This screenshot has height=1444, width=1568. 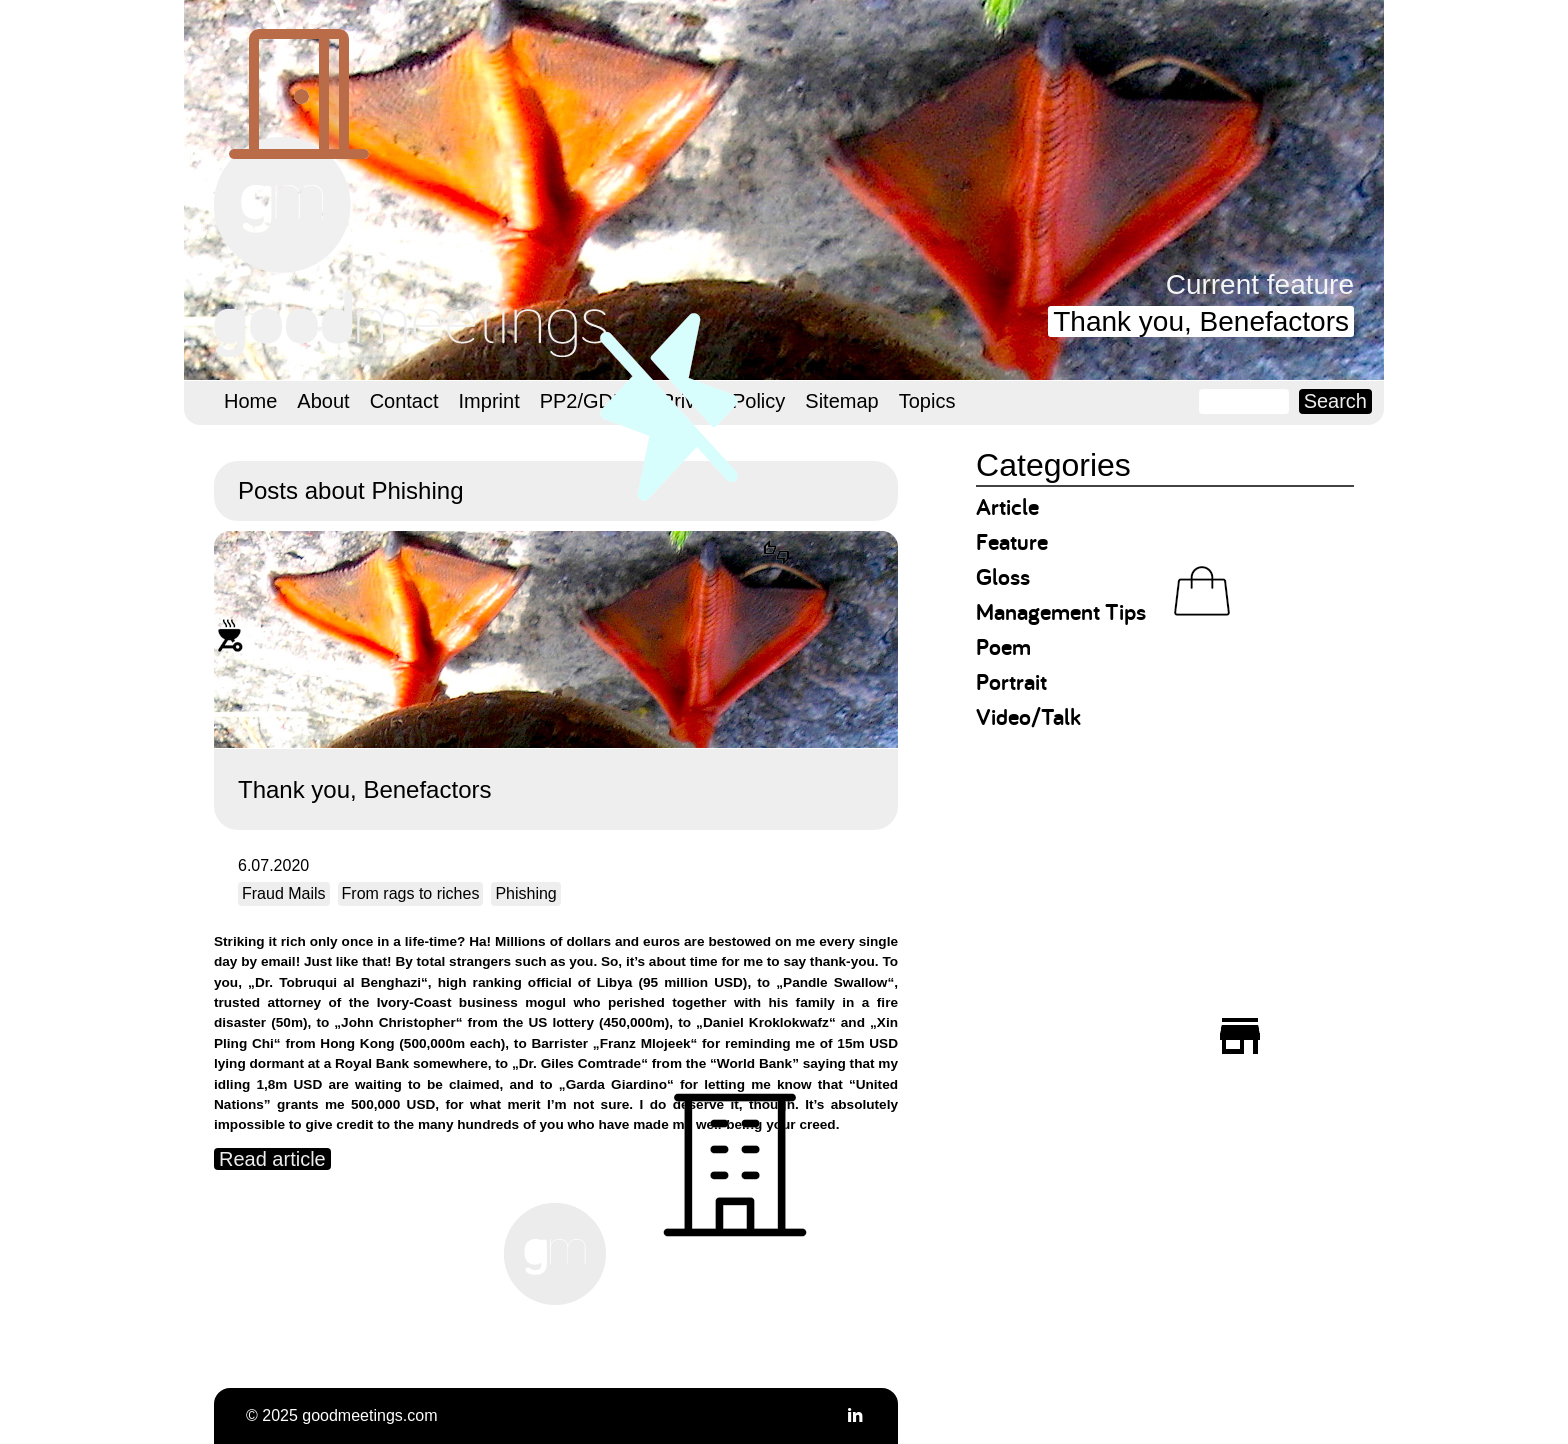 I want to click on access outdoor grilling or barbecue features, so click(x=229, y=635).